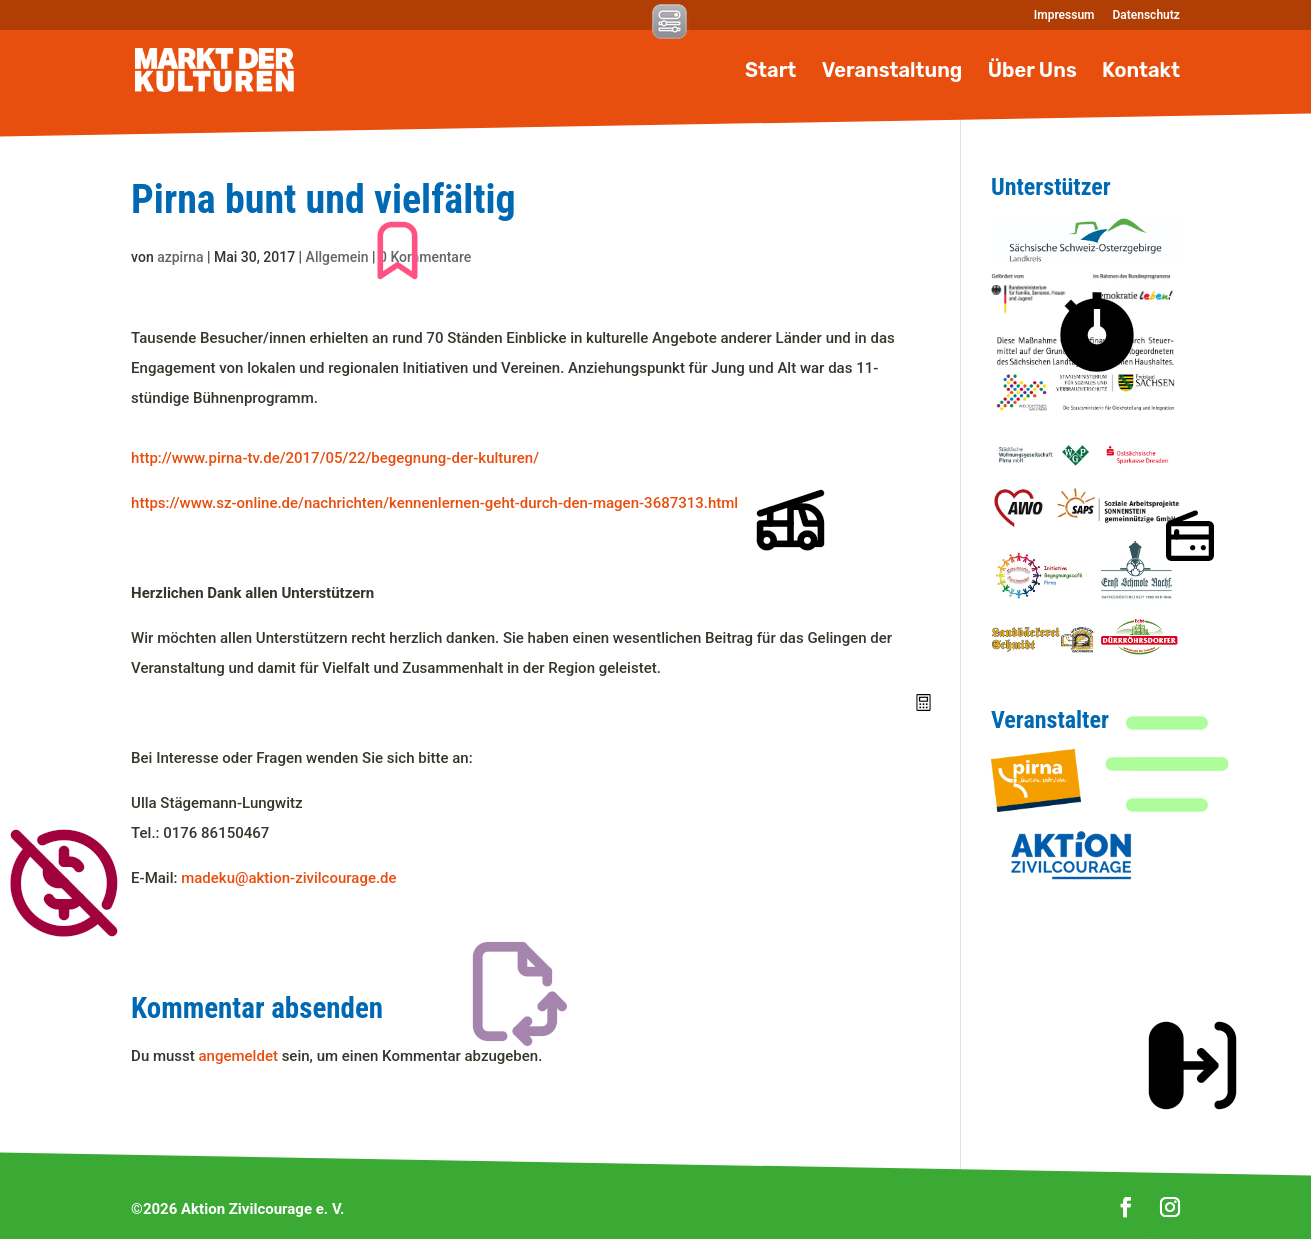  Describe the element at coordinates (669, 21) in the screenshot. I see `open interface design application` at that location.